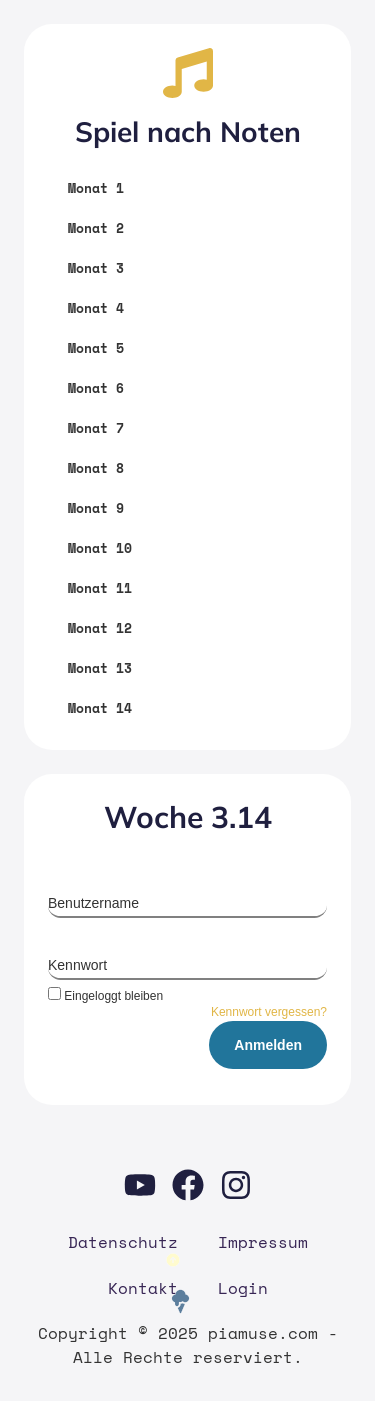 This screenshot has width=375, height=1401. Describe the element at coordinates (180, 1301) in the screenshot. I see `browse desserts or sweet treats` at that location.